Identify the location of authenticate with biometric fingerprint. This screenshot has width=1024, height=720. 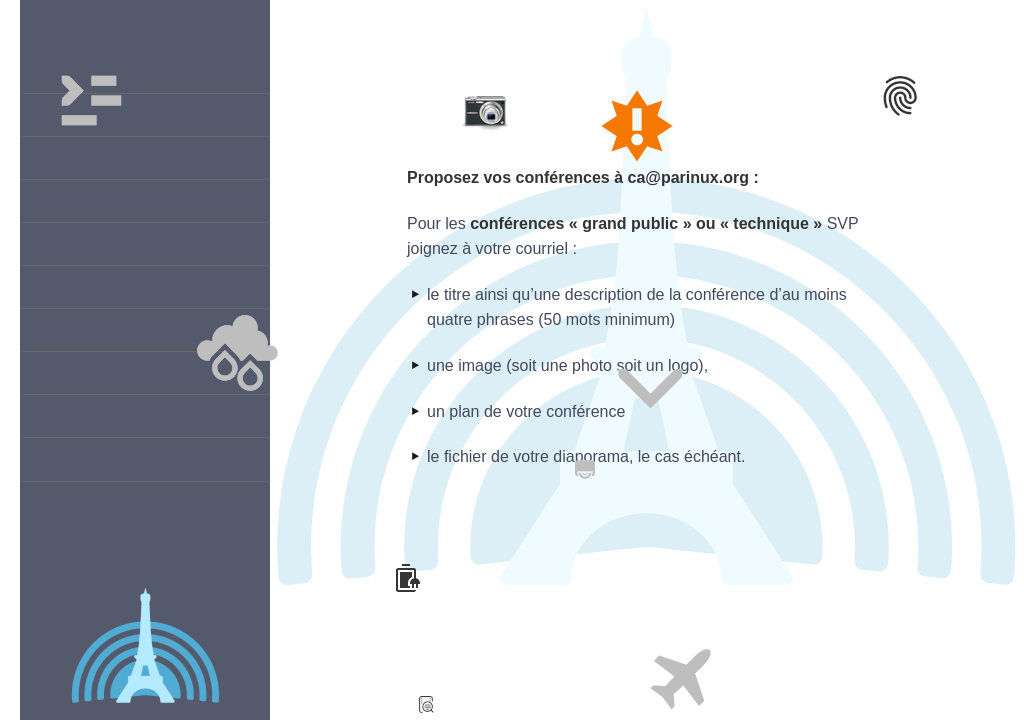
(901, 96).